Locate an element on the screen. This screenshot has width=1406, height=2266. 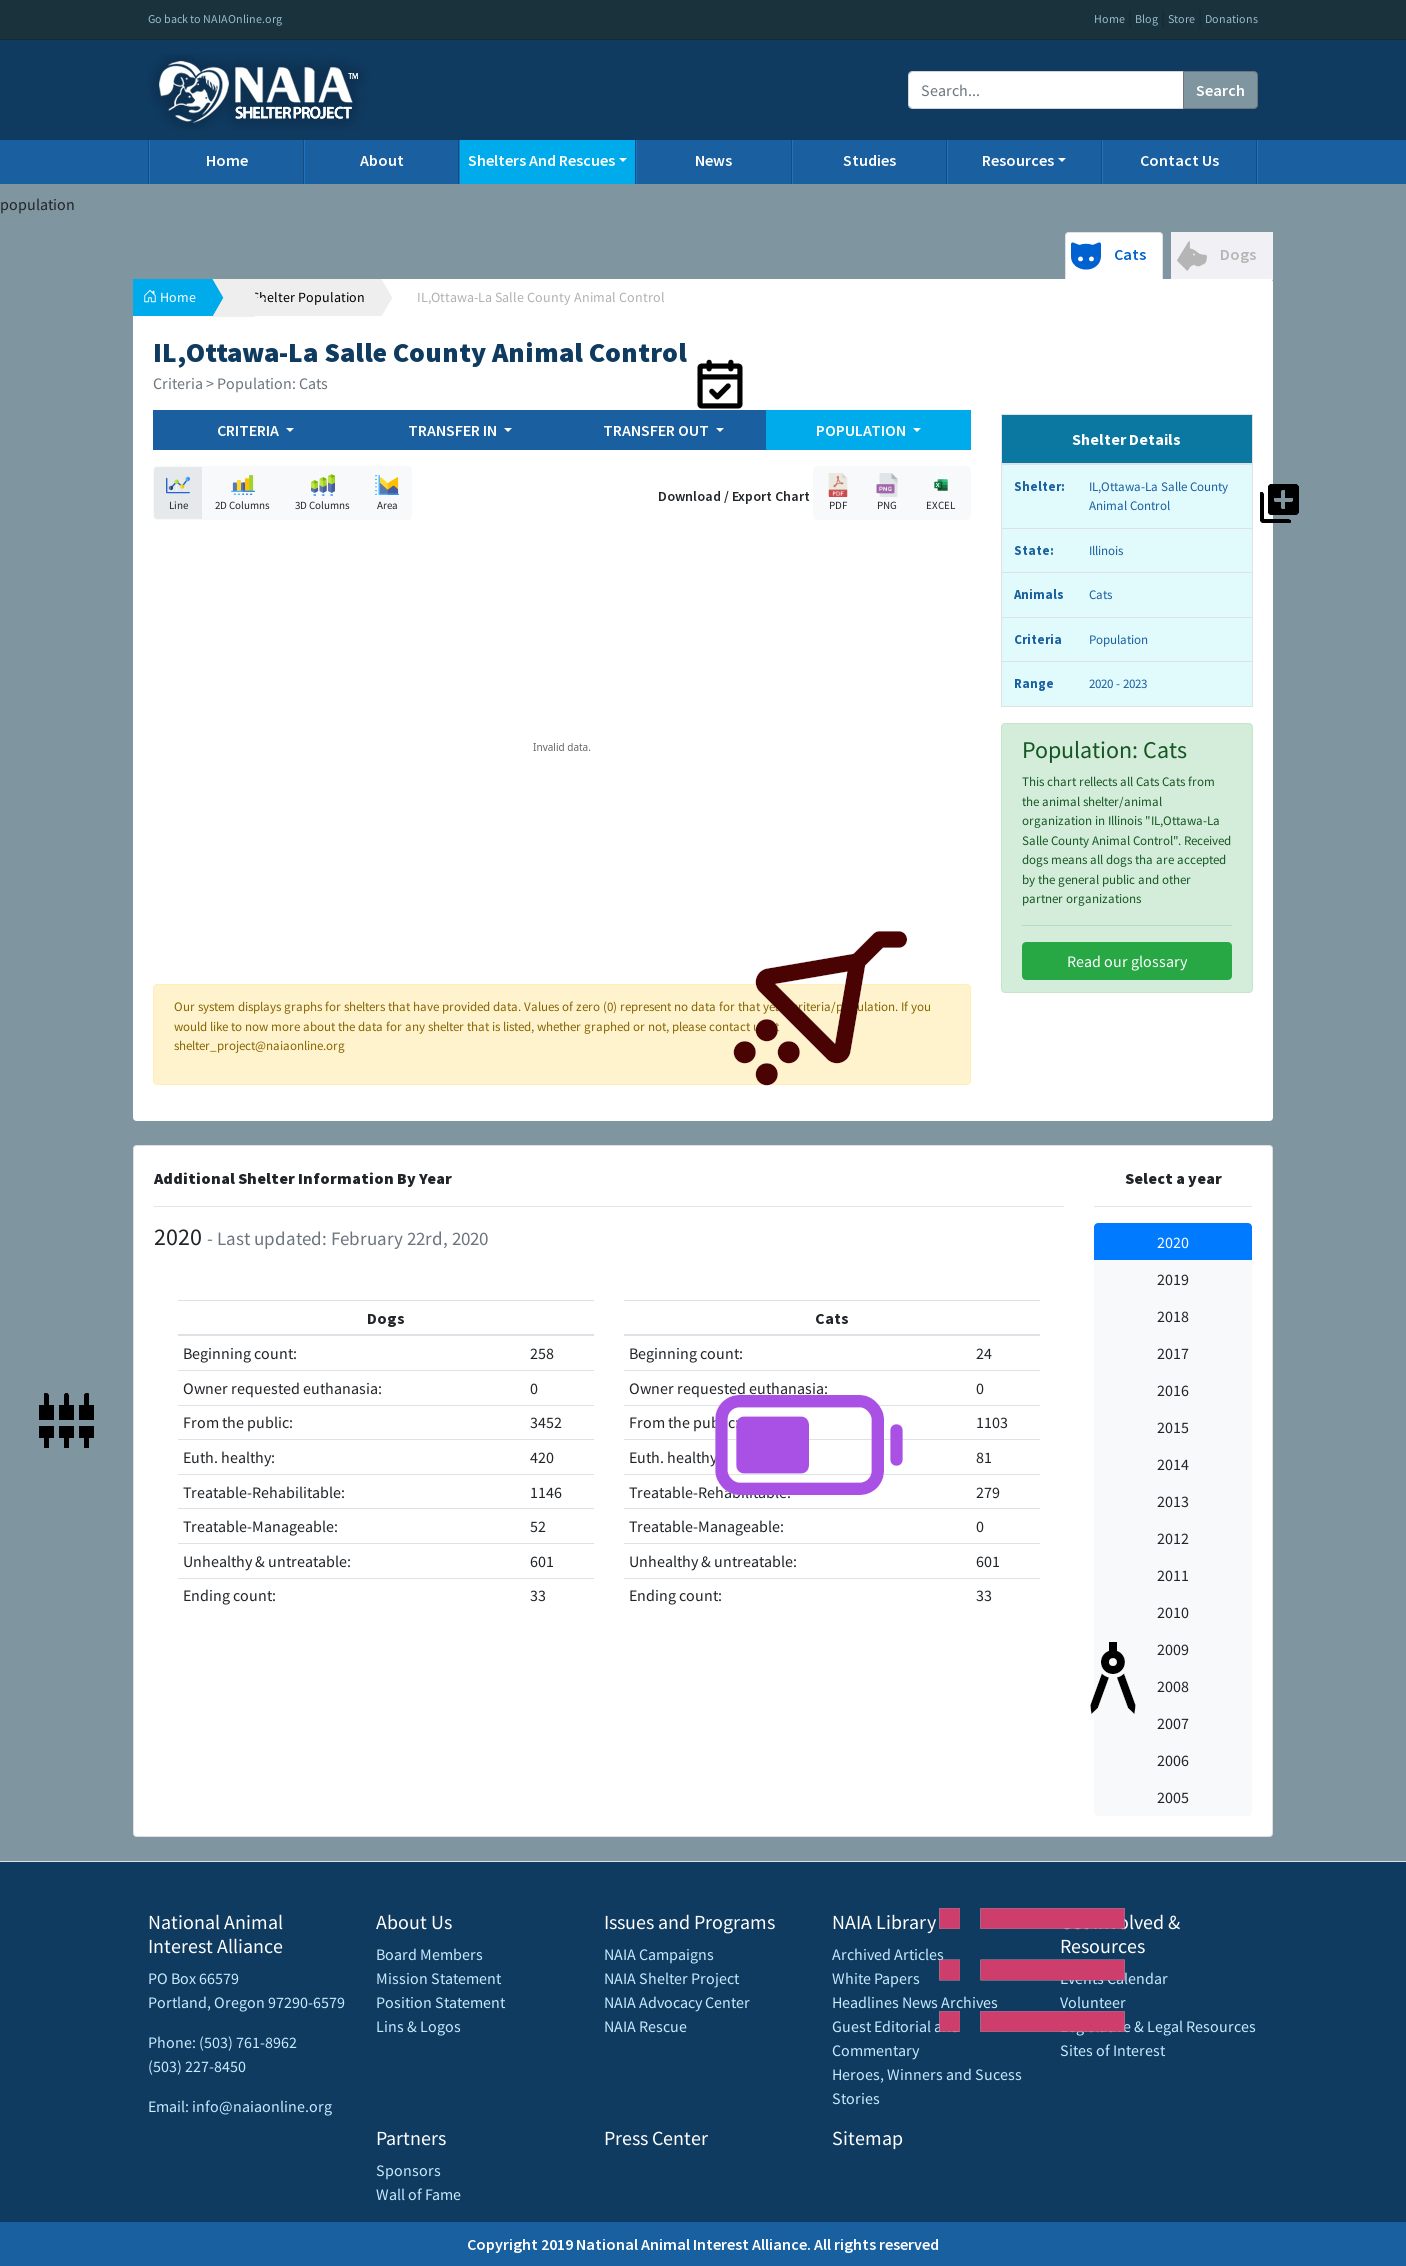
view items in list format is located at coordinates (1032, 1970).